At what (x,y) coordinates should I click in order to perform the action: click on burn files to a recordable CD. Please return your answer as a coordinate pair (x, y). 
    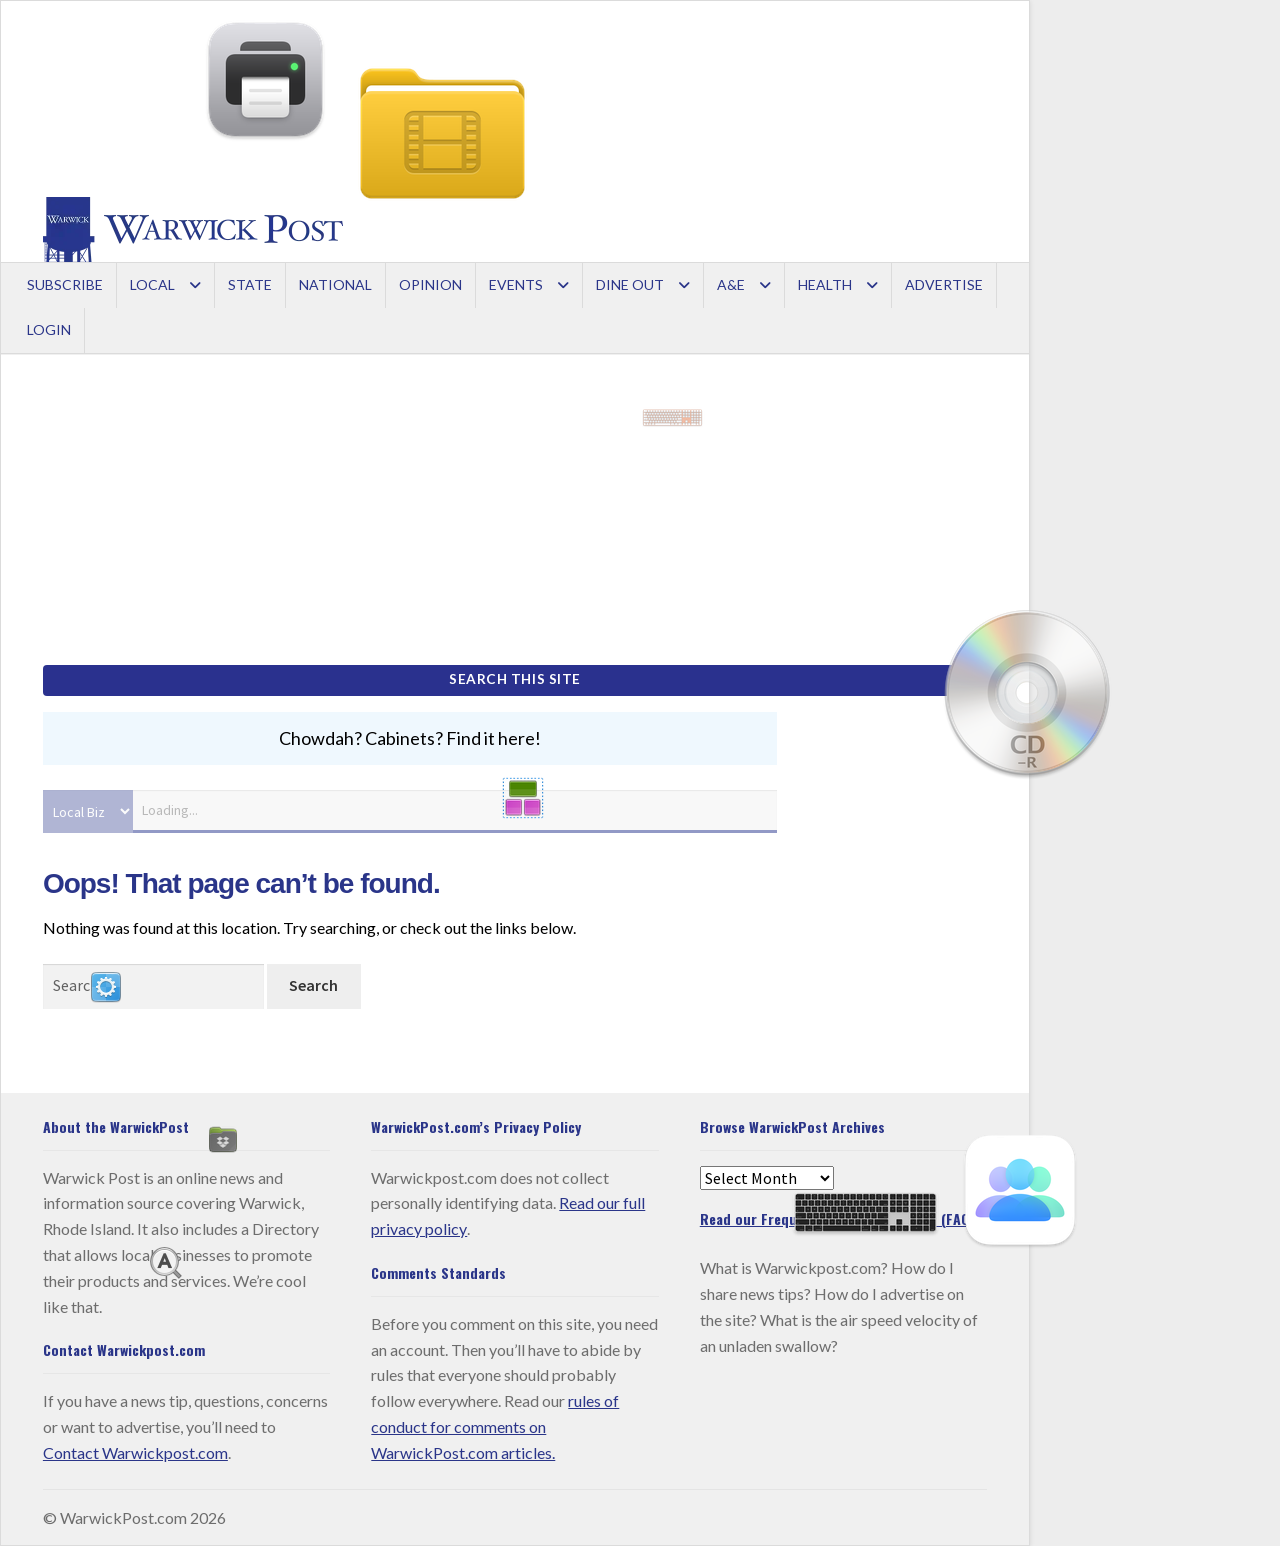
    Looking at the image, I should click on (1027, 696).